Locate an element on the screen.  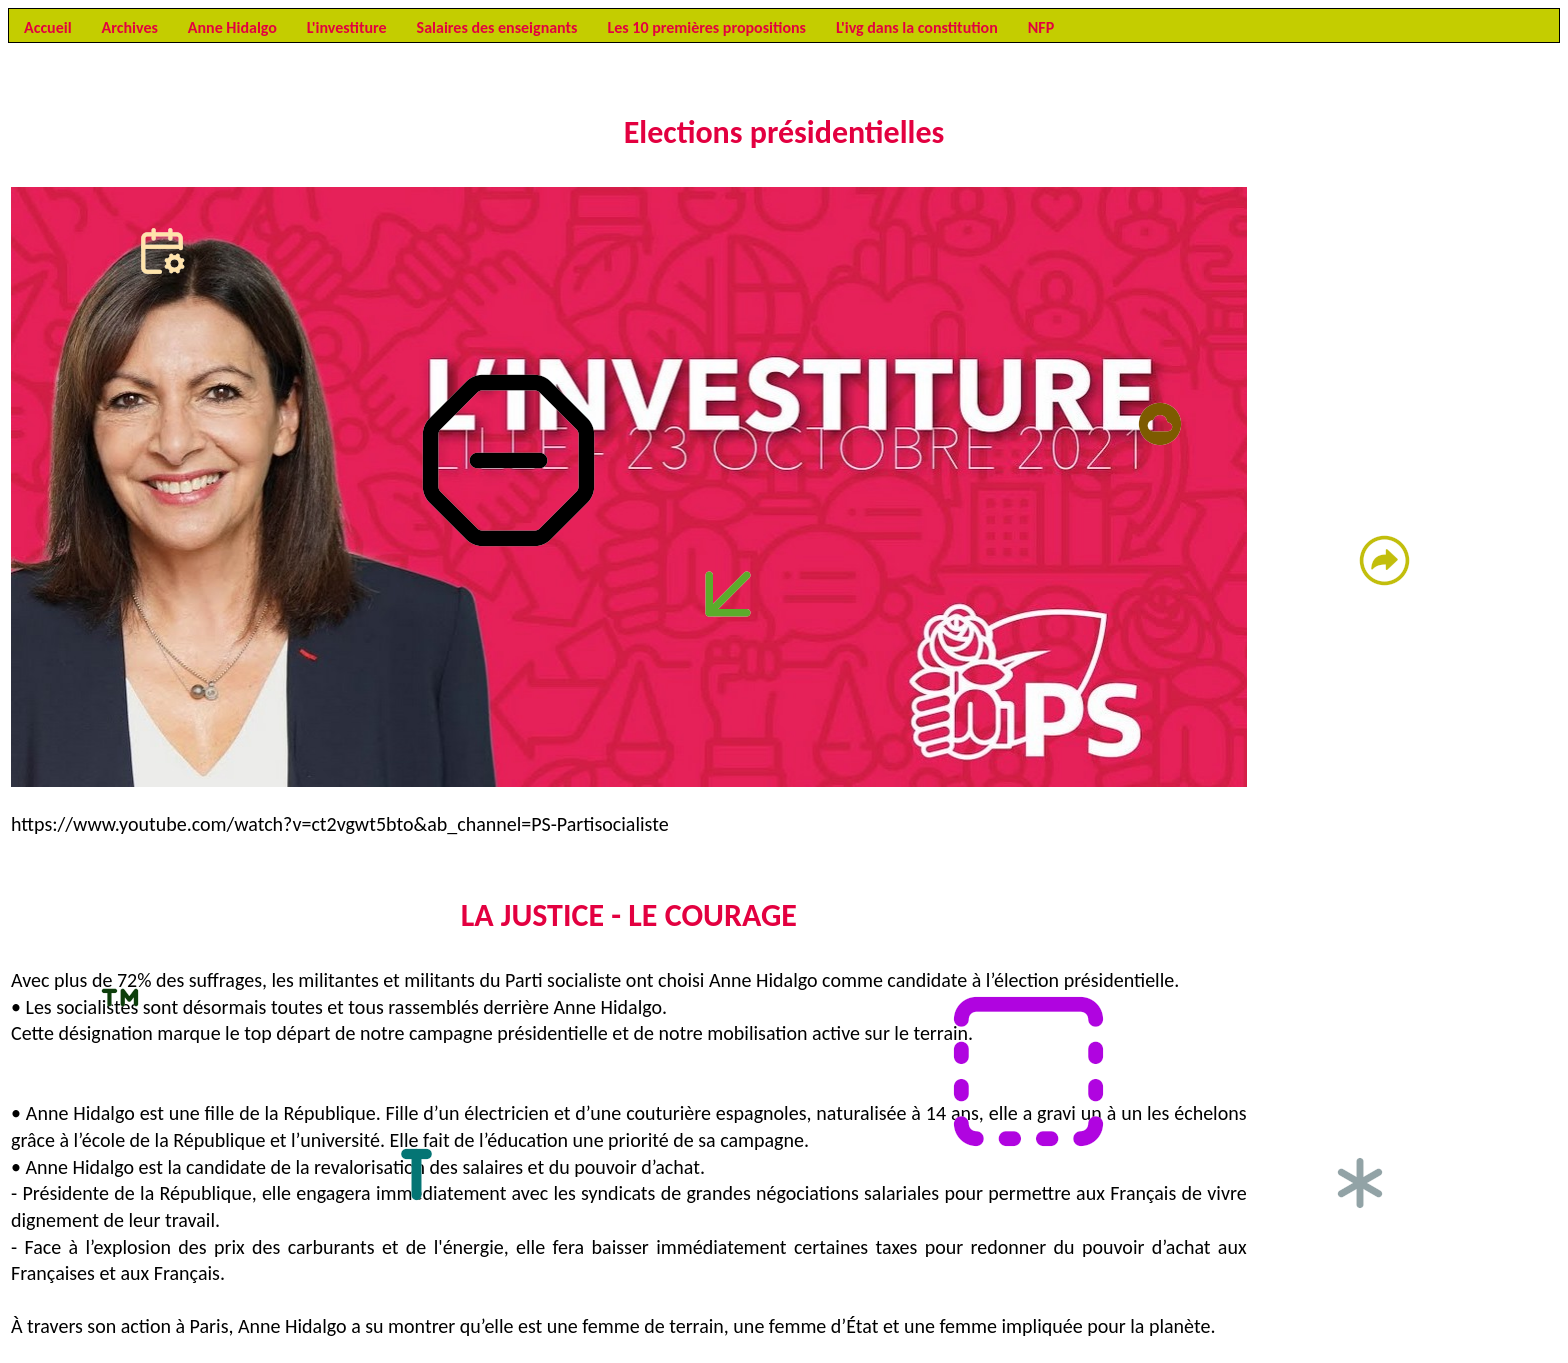
navigate to the bottom-left corner is located at coordinates (728, 594).